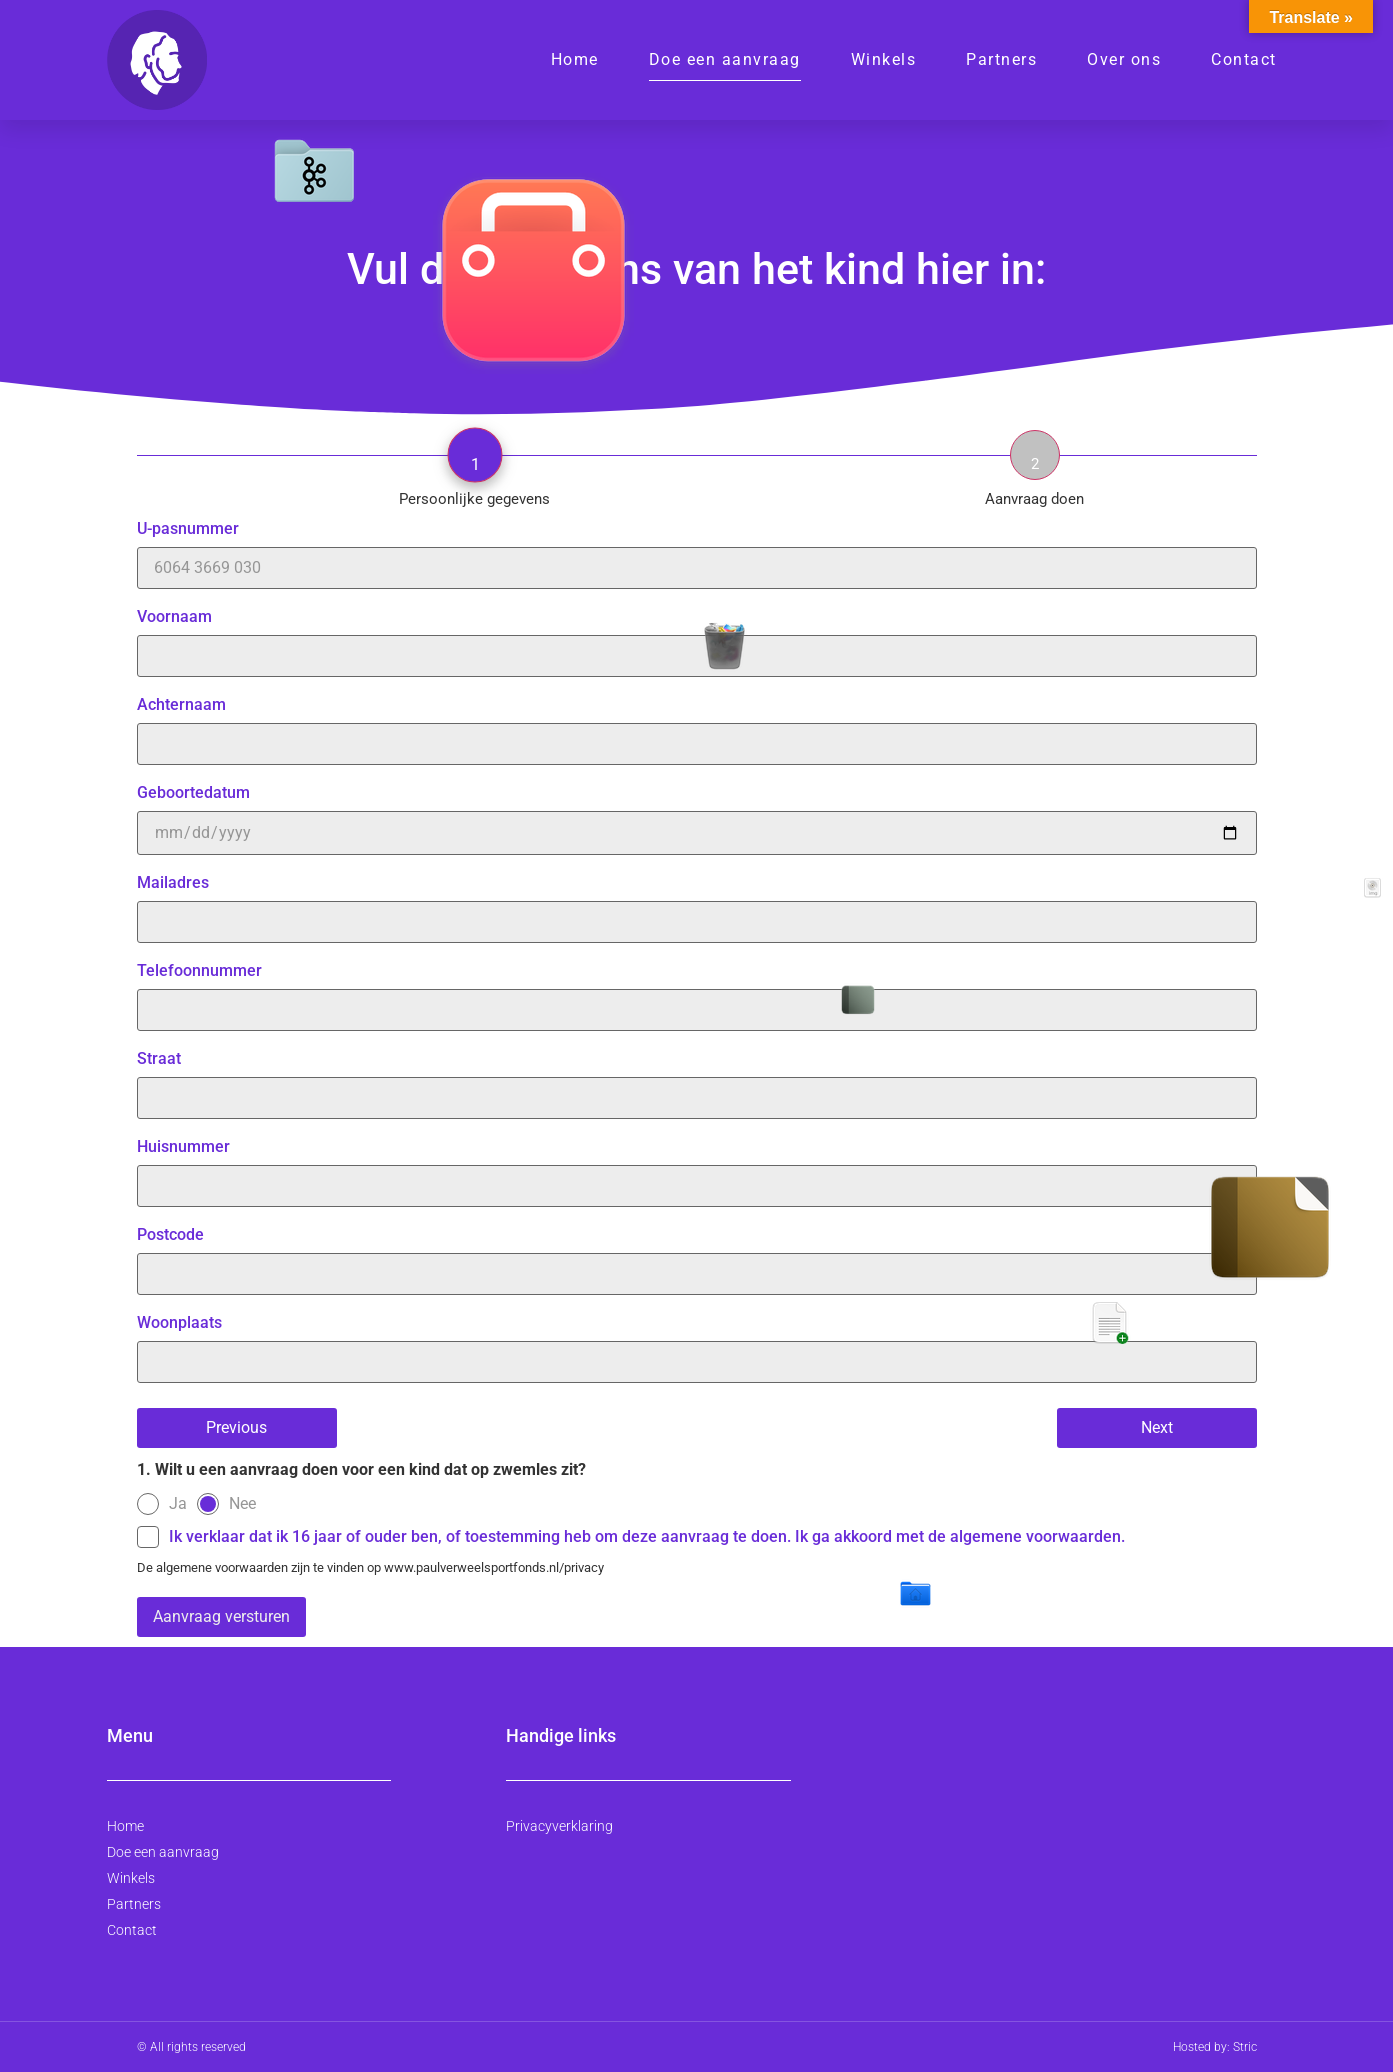 The height and width of the screenshot is (2072, 1393). Describe the element at coordinates (1270, 1223) in the screenshot. I see `change desktop wallpaper settings` at that location.